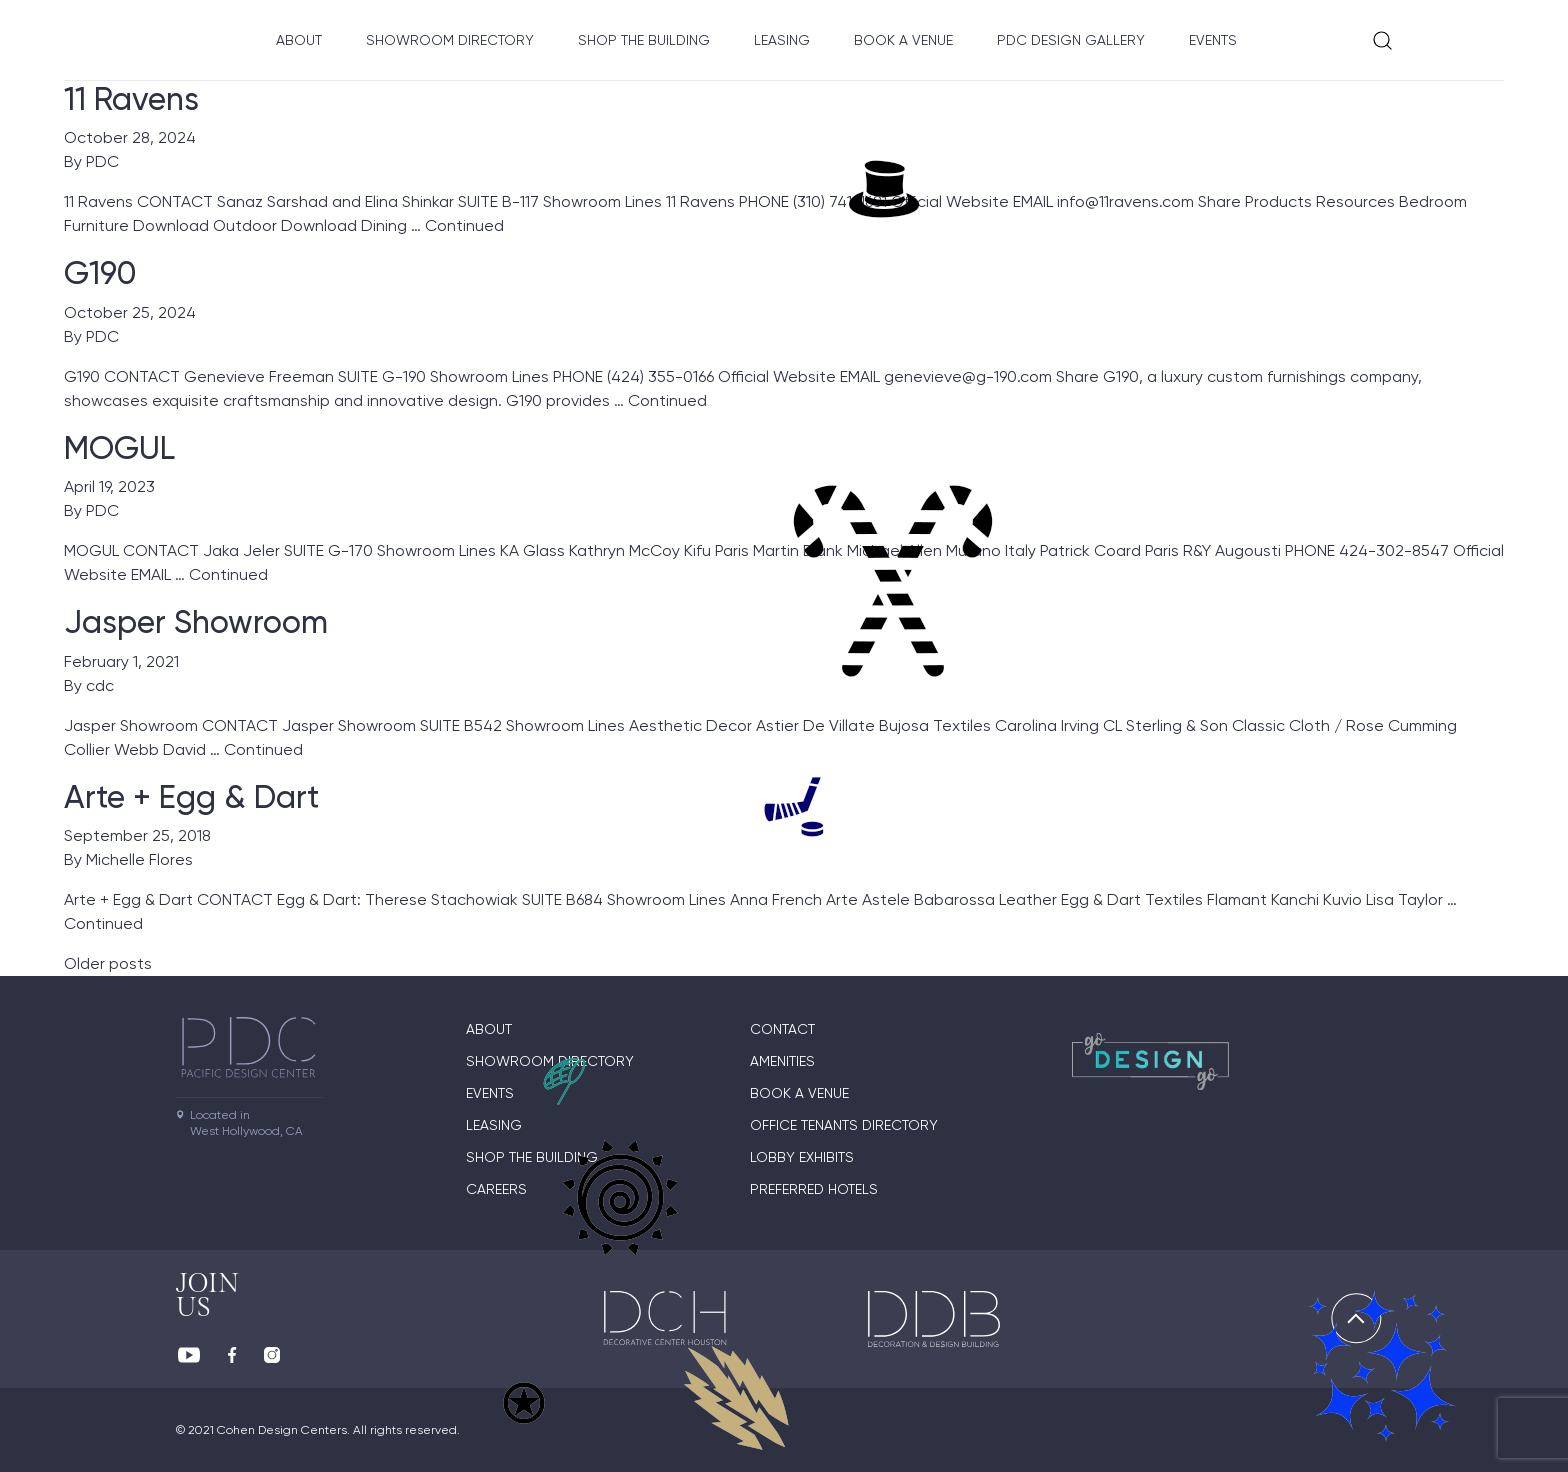 The width and height of the screenshot is (1568, 1472). I want to click on select a magician or performer character class, so click(884, 190).